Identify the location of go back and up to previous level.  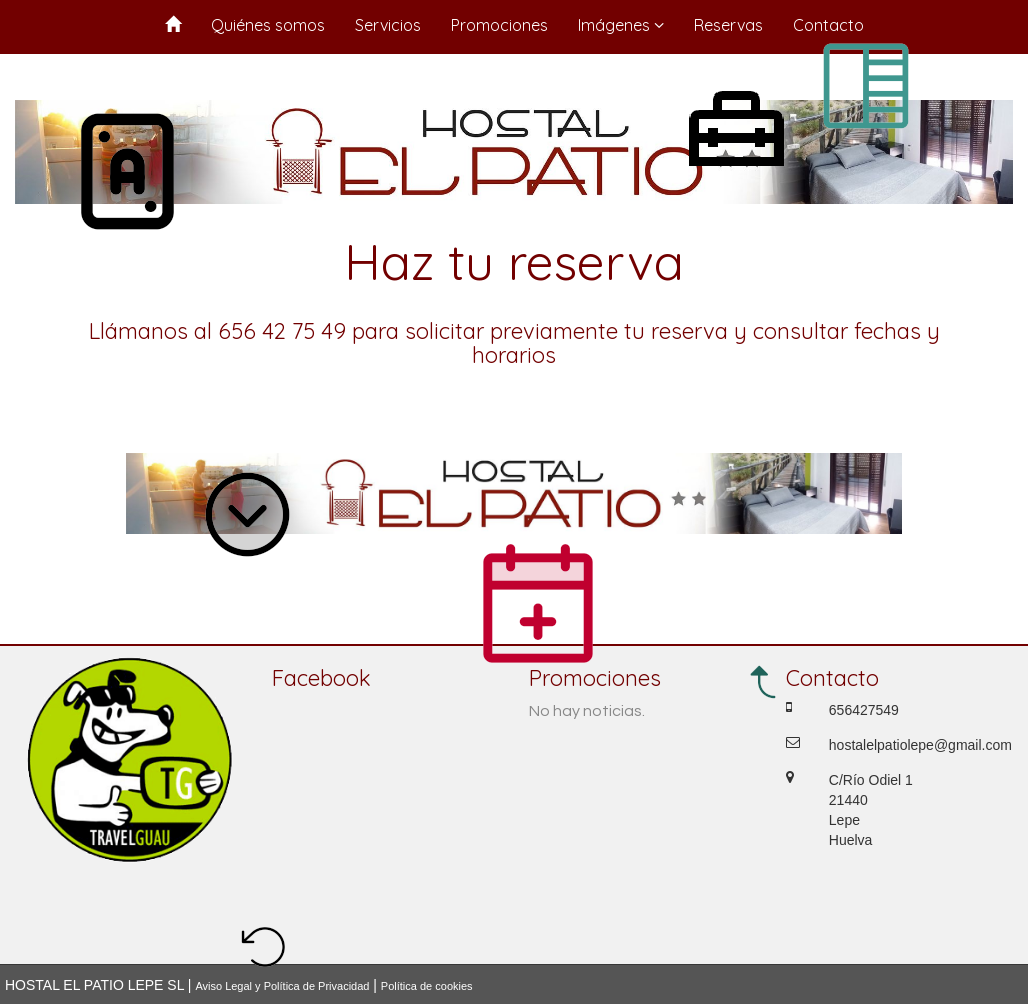
(763, 682).